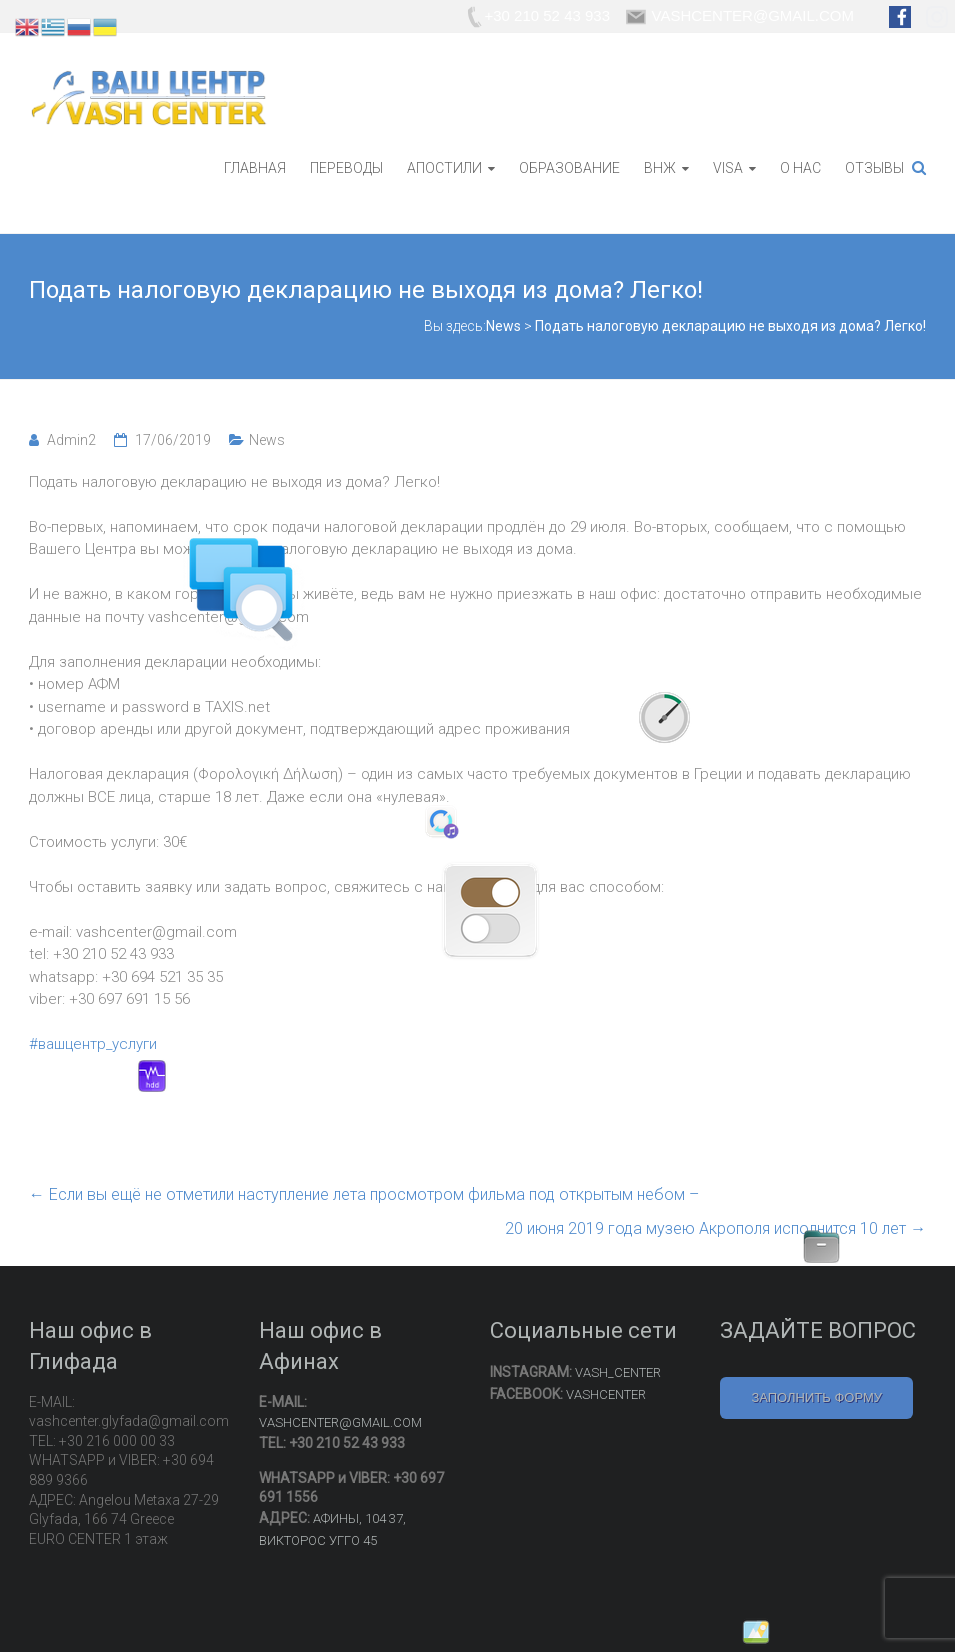 The height and width of the screenshot is (1652, 955). Describe the element at coordinates (821, 1246) in the screenshot. I see `open the file manager application` at that location.